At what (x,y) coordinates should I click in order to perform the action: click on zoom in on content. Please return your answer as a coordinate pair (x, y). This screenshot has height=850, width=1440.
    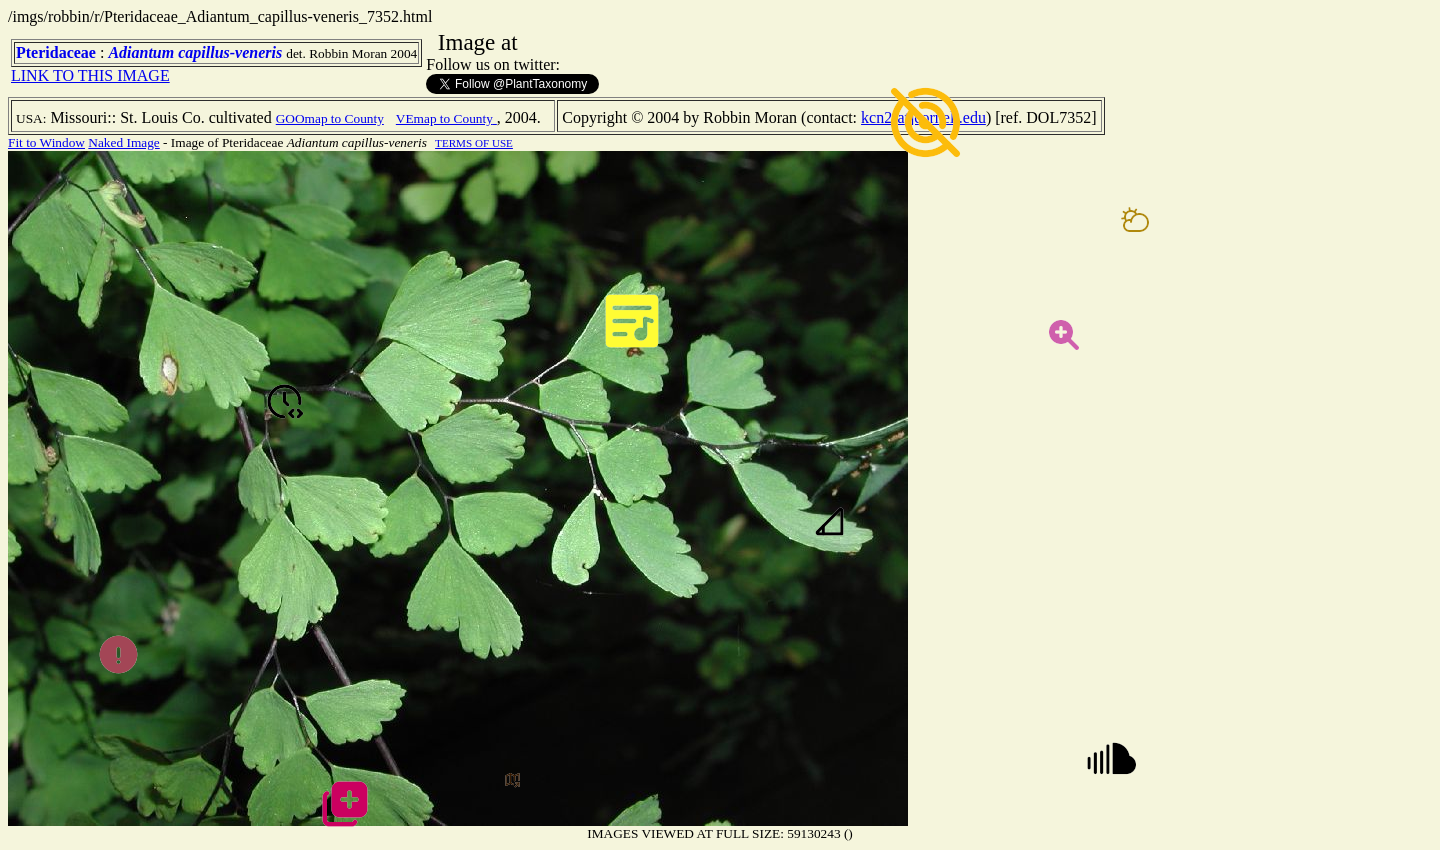
    Looking at the image, I should click on (1064, 335).